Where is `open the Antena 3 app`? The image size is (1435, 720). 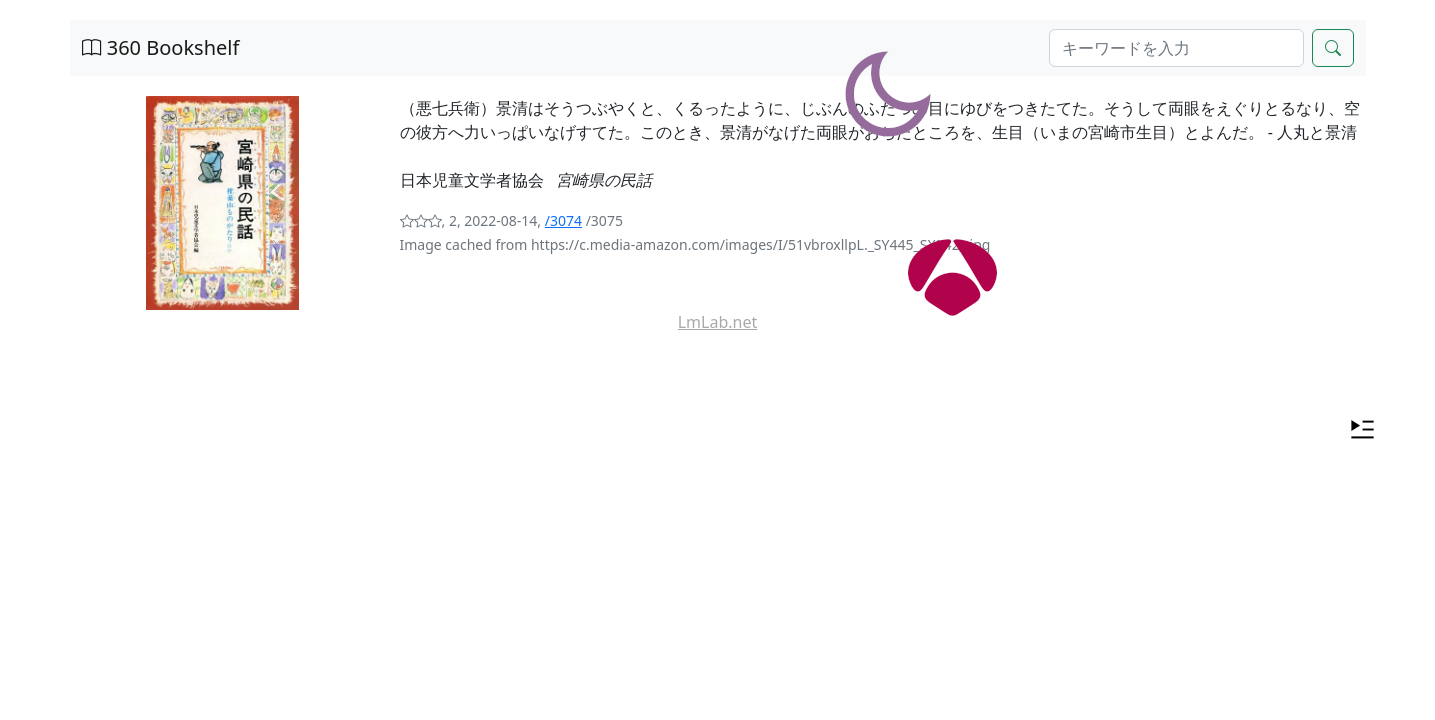
open the Antena 3 app is located at coordinates (952, 277).